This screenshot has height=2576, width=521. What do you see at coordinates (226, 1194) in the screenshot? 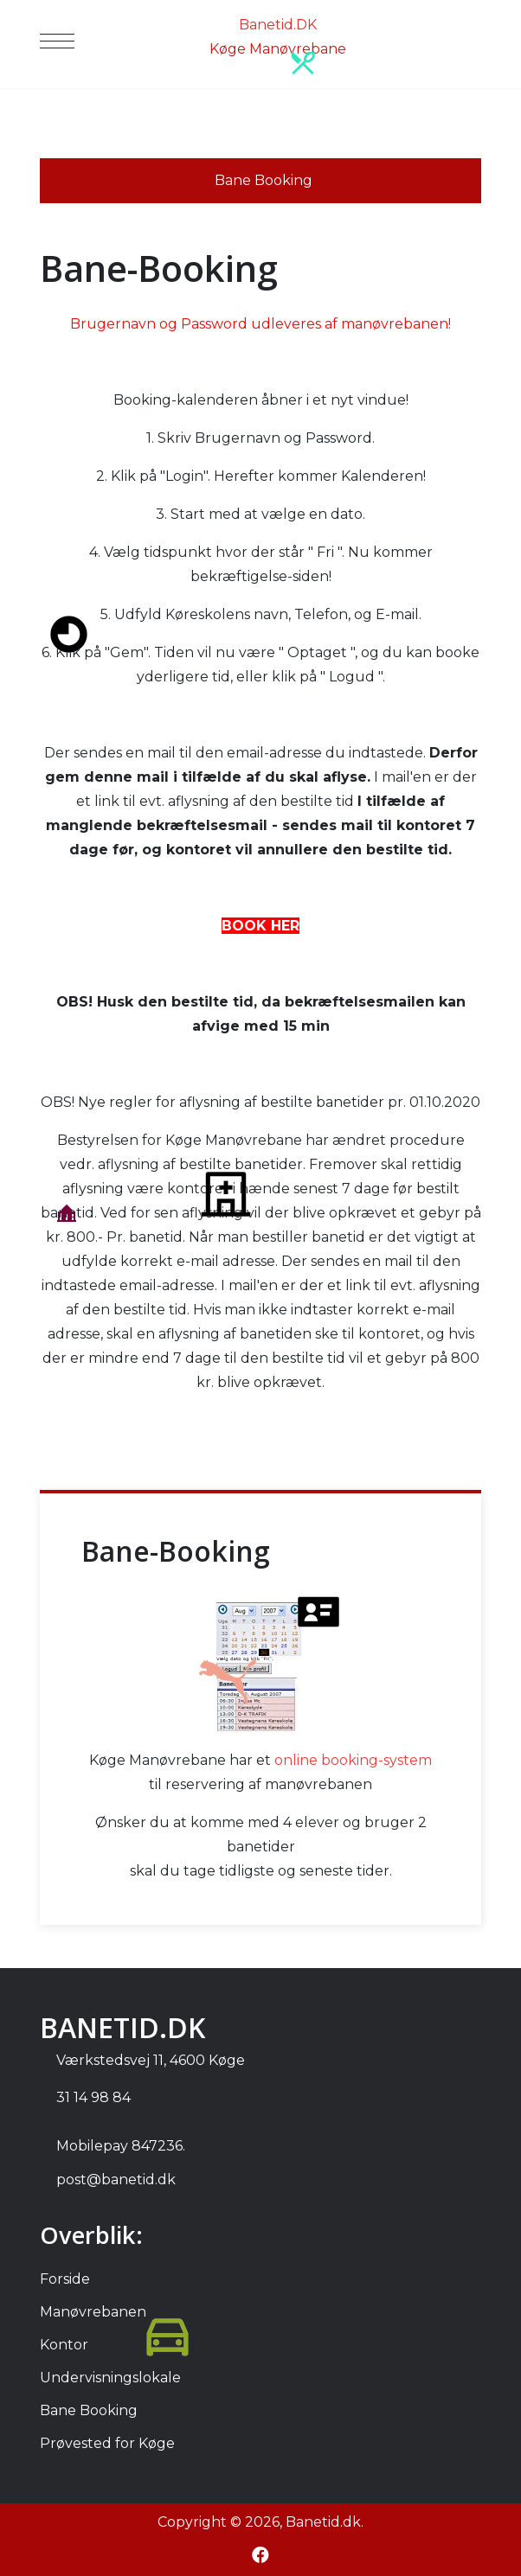
I see `find nearby hospitals` at bounding box center [226, 1194].